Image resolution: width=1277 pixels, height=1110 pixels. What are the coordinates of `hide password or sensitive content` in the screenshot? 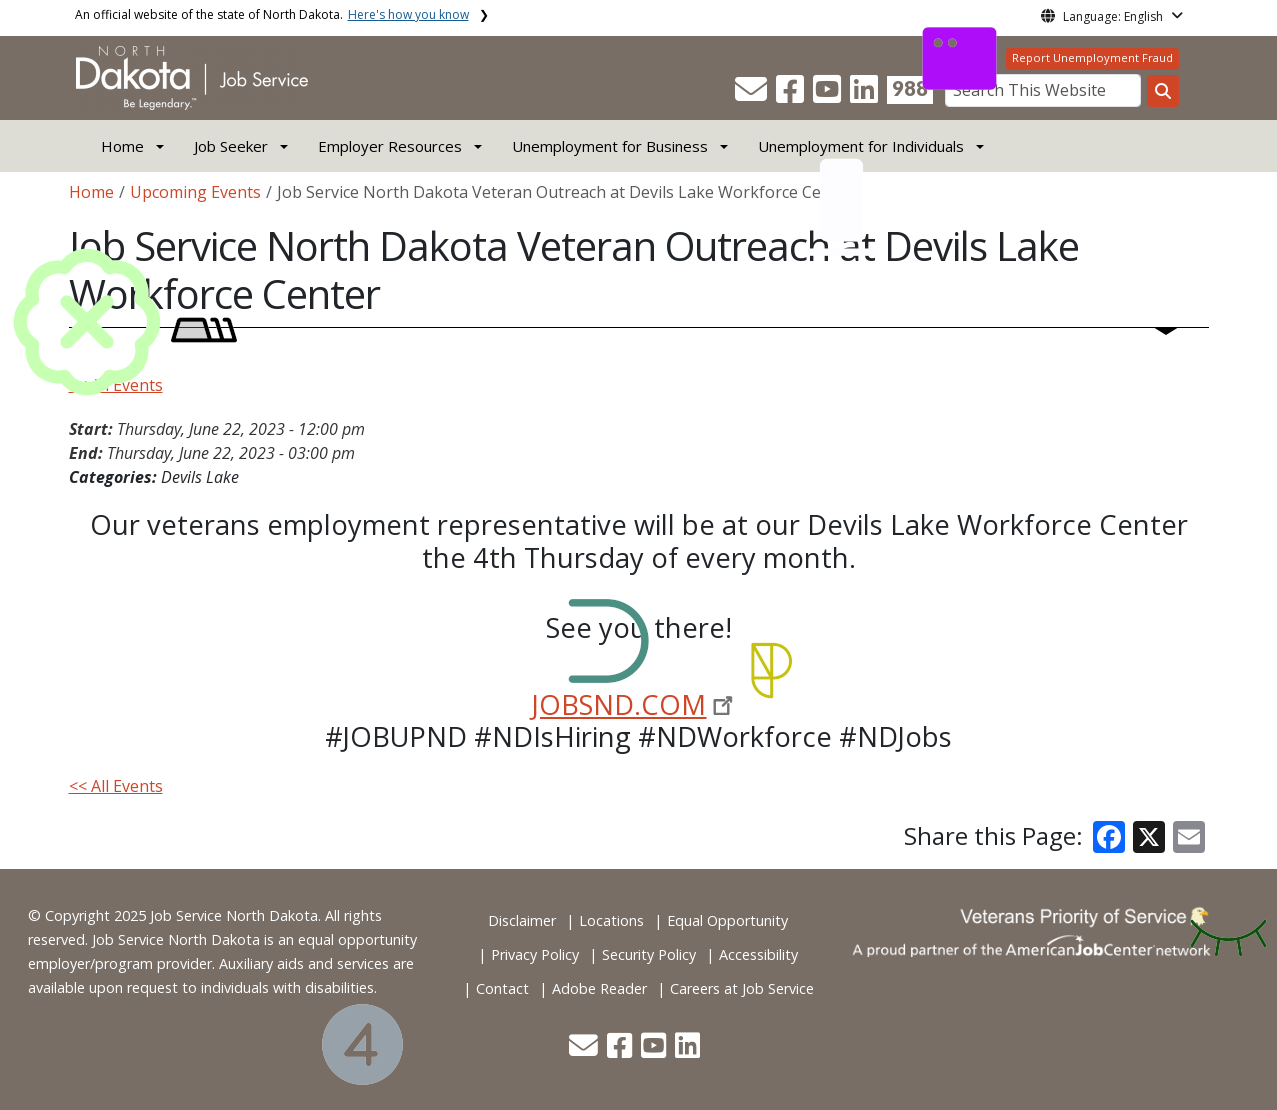 It's located at (1228, 930).